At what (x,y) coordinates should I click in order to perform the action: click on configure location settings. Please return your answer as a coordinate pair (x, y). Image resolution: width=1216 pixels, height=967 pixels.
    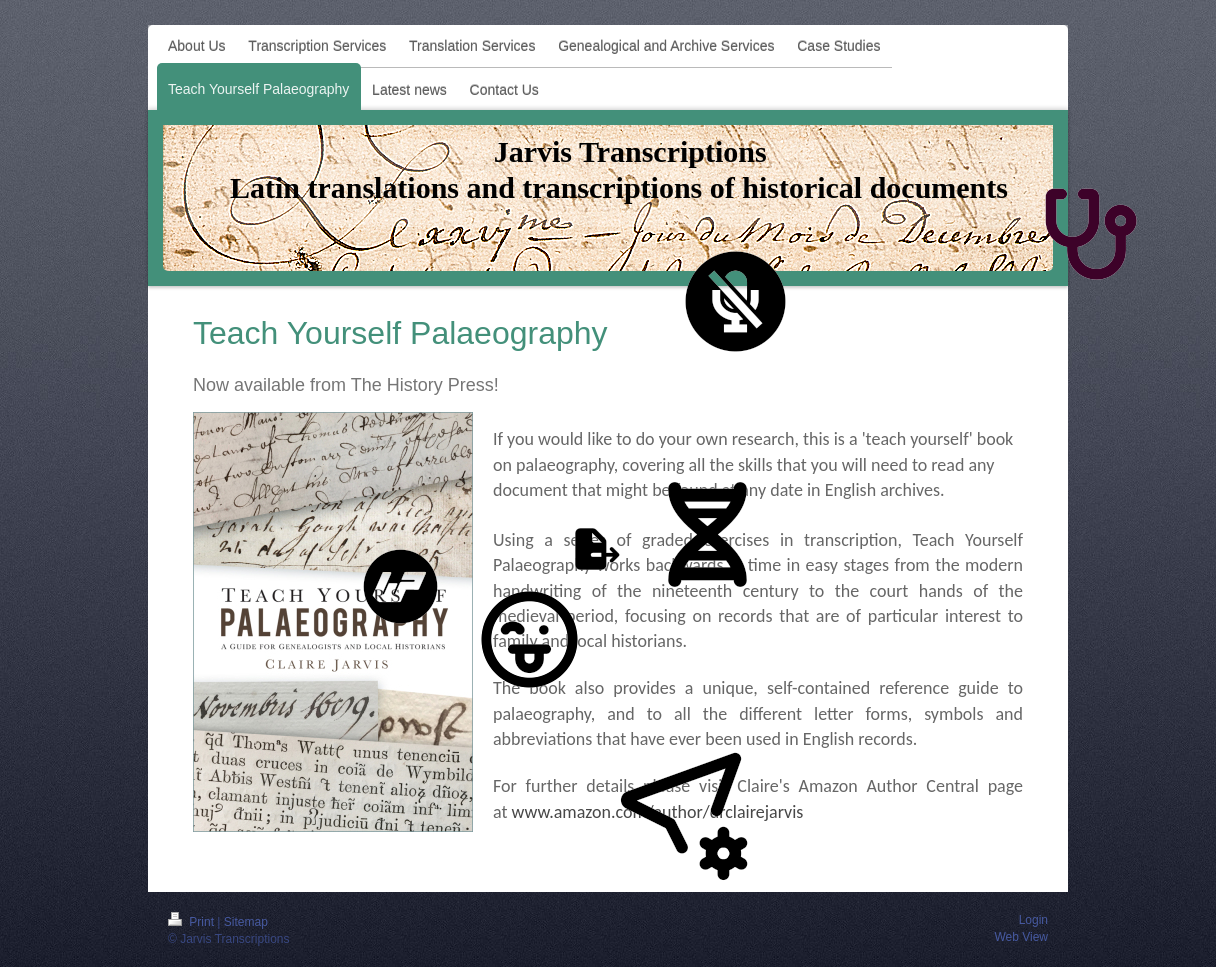
    Looking at the image, I should click on (682, 812).